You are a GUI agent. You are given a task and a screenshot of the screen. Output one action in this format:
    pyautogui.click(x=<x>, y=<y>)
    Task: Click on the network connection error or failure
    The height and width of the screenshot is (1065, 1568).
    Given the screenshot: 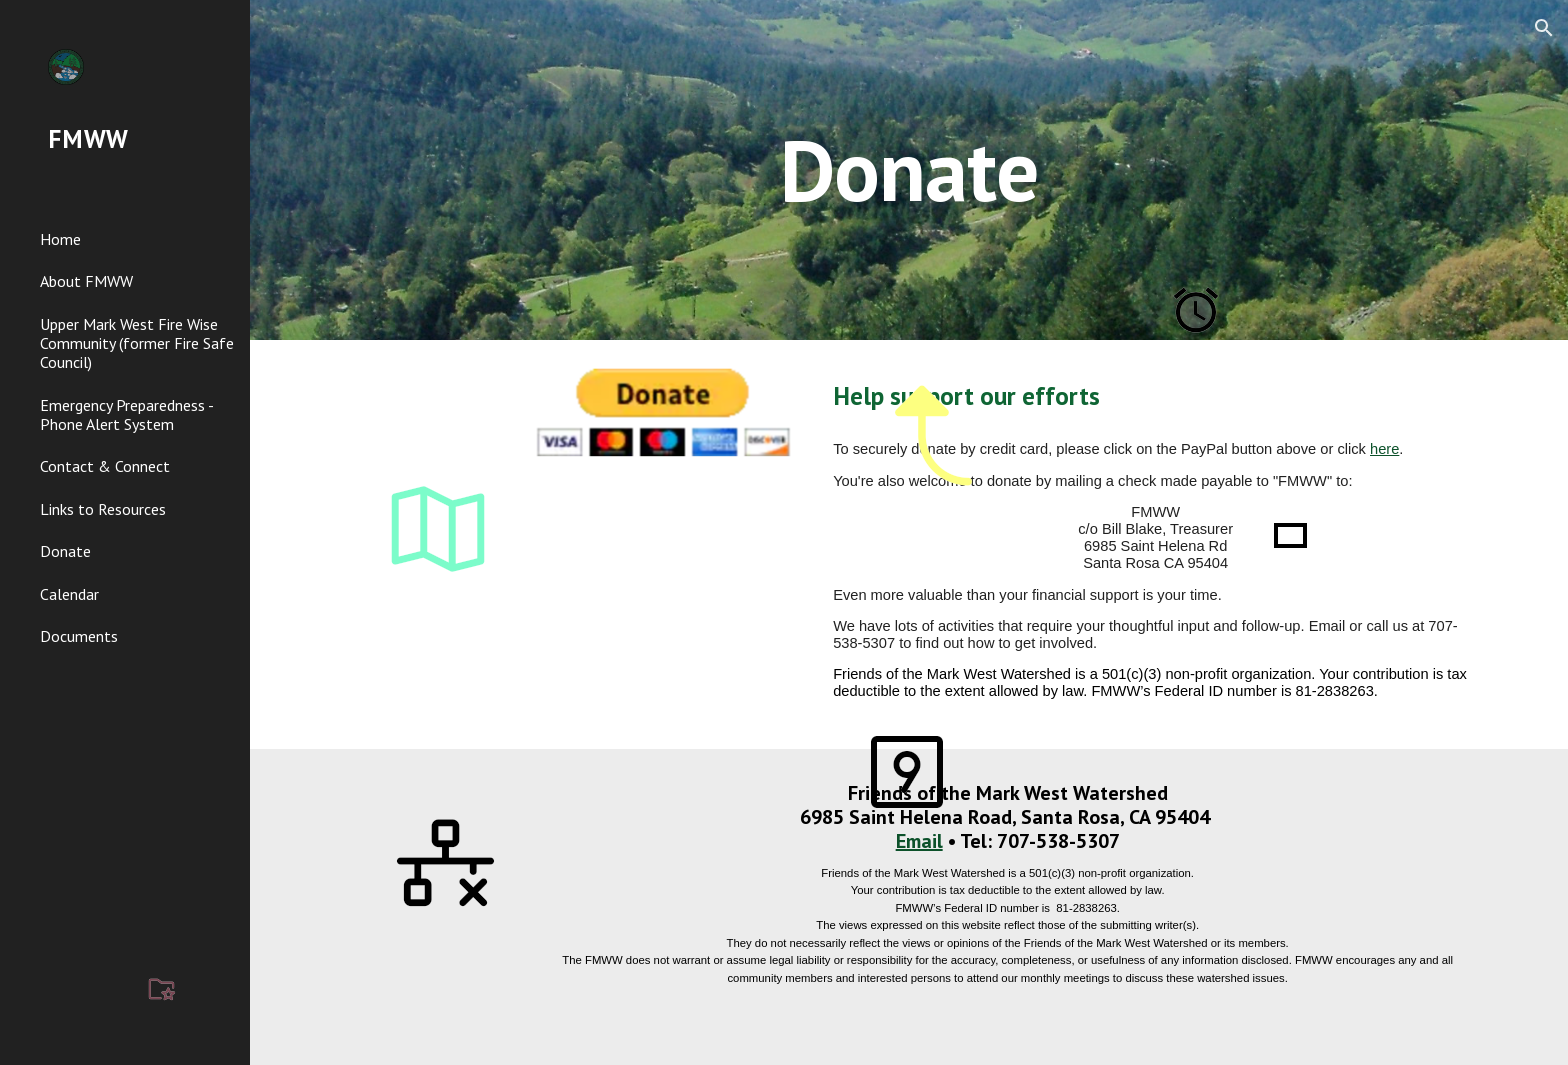 What is the action you would take?
    pyautogui.click(x=445, y=864)
    